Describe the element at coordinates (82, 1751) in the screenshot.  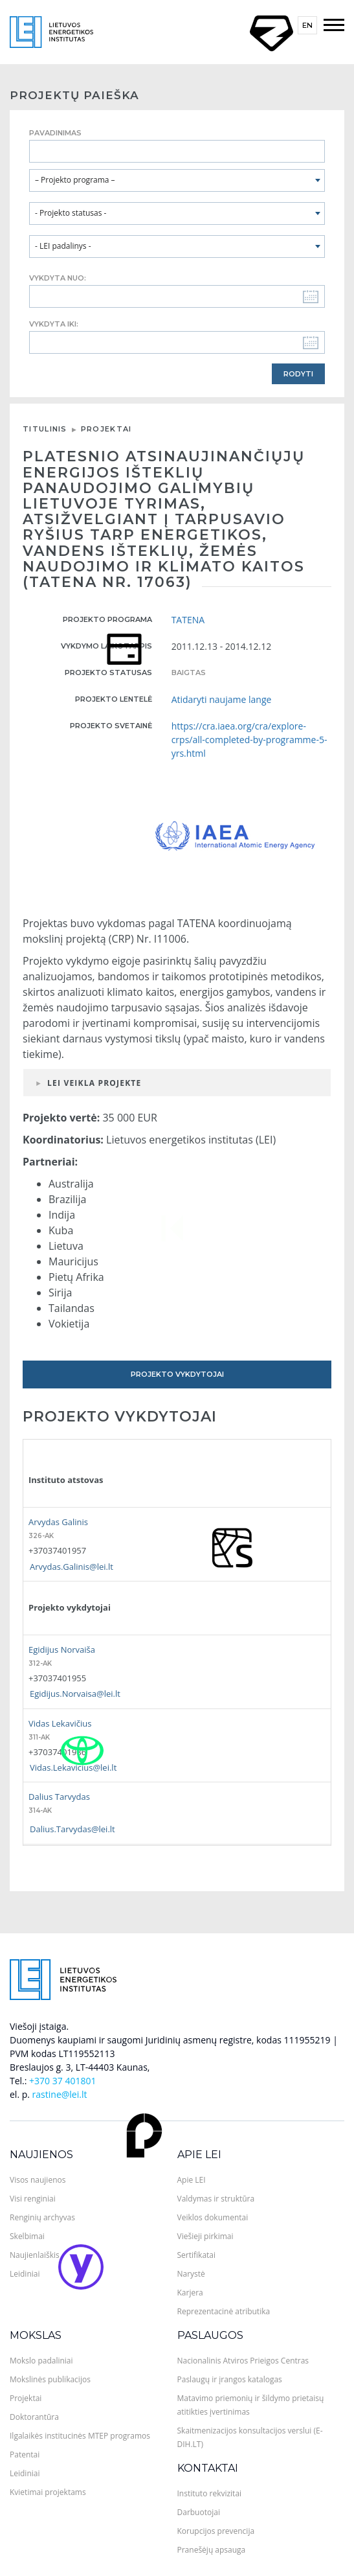
I see `Toyota brand logo` at that location.